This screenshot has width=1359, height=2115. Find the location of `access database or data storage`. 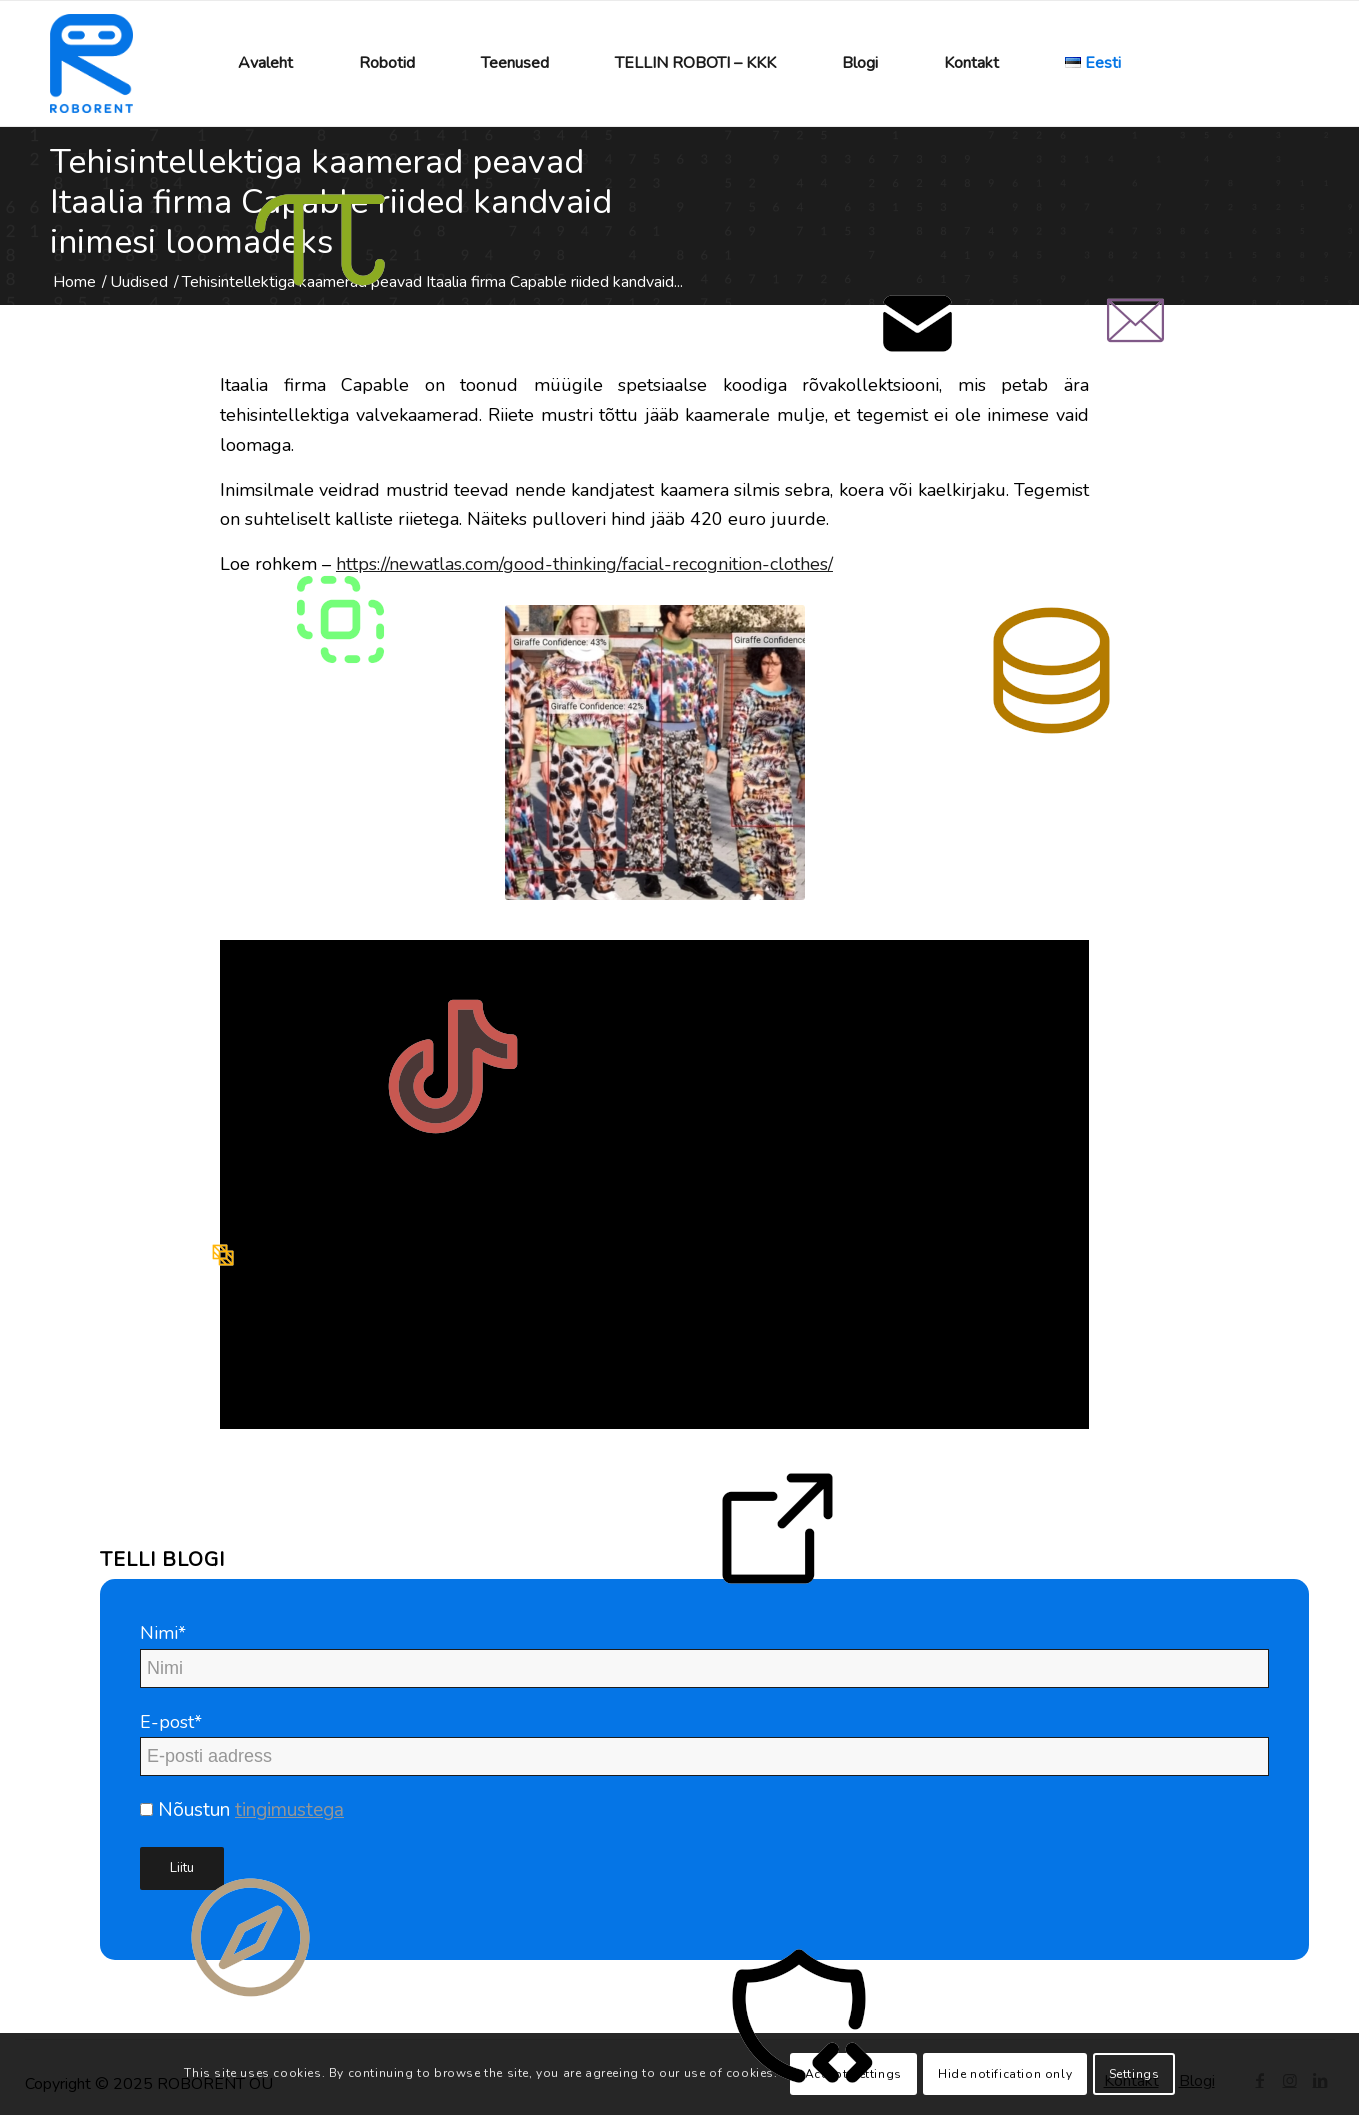

access database or data storage is located at coordinates (1051, 670).